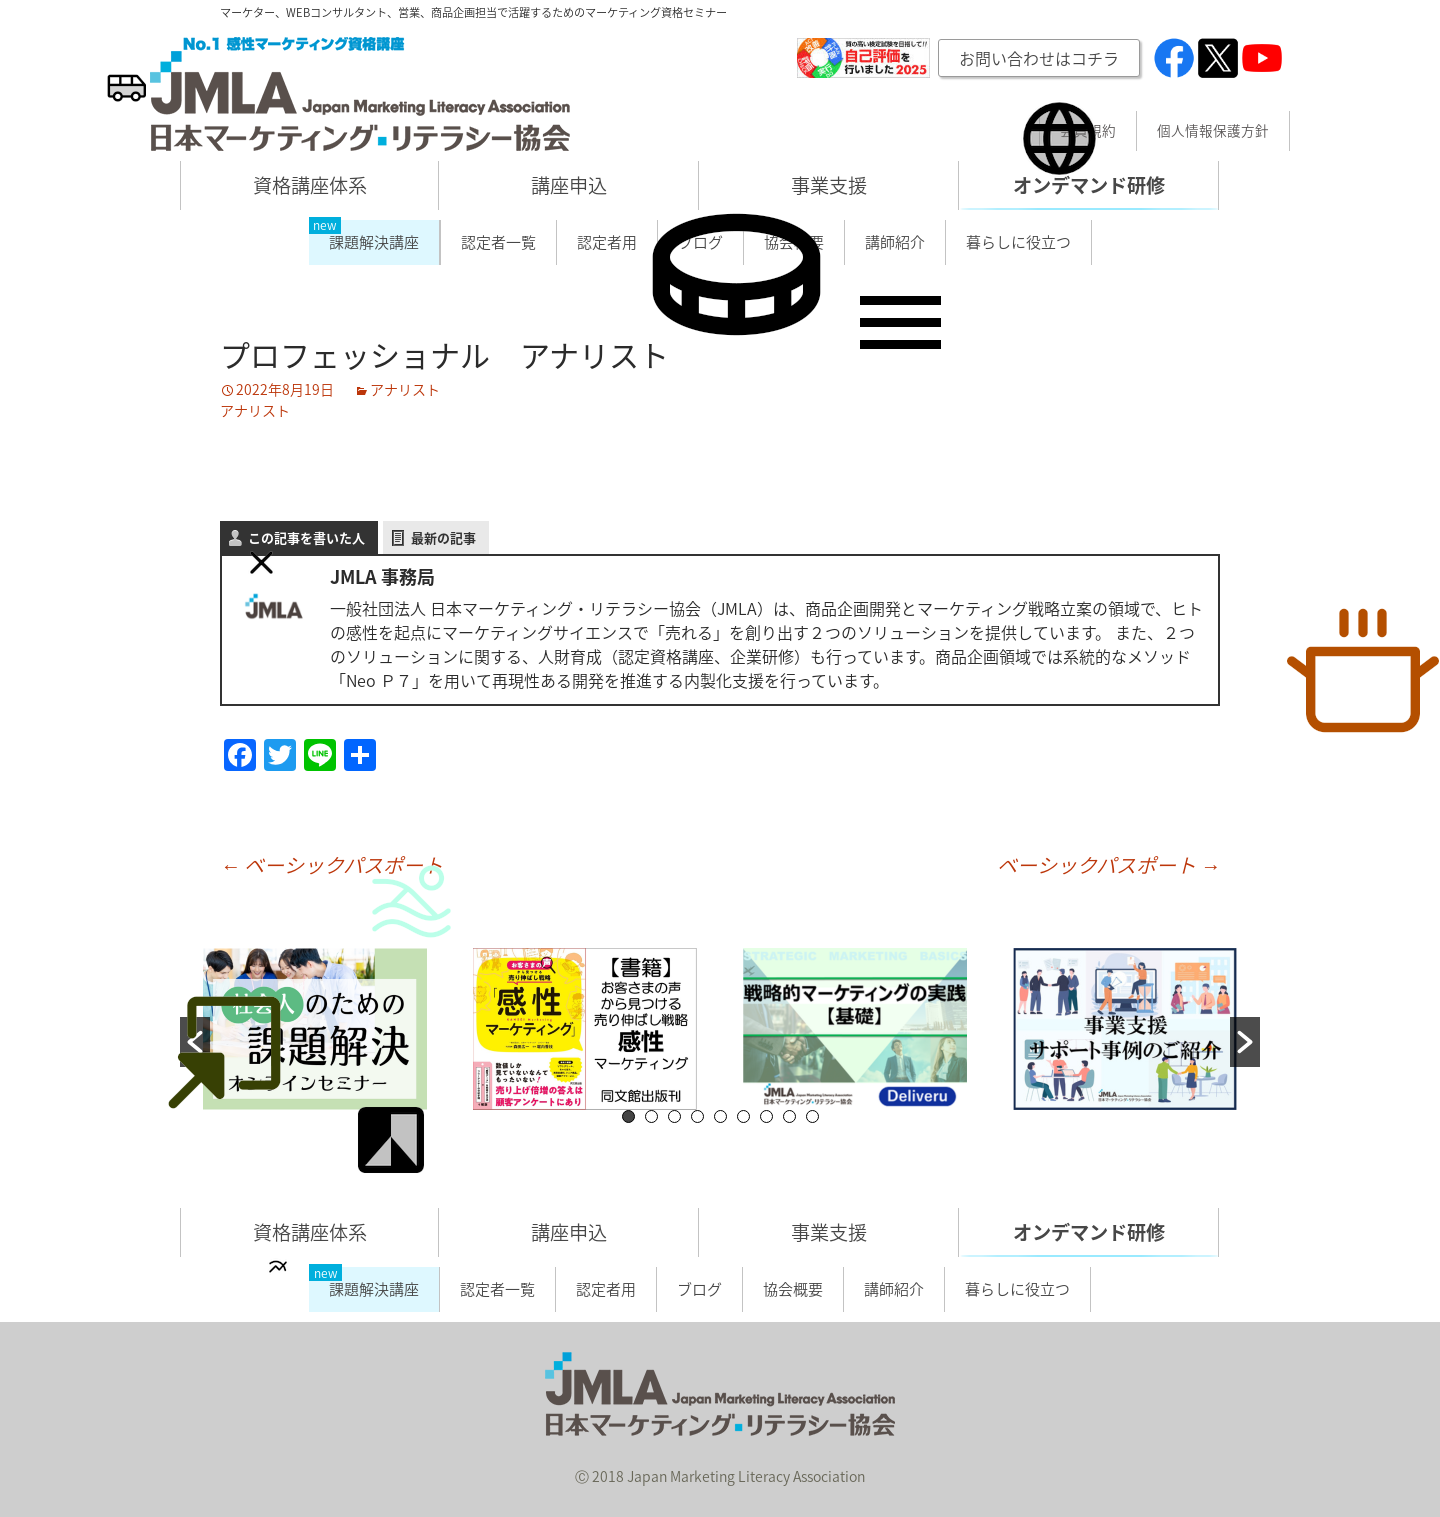 This screenshot has height=1517, width=1440. Describe the element at coordinates (736, 274) in the screenshot. I see `view your coin balance or currency` at that location.